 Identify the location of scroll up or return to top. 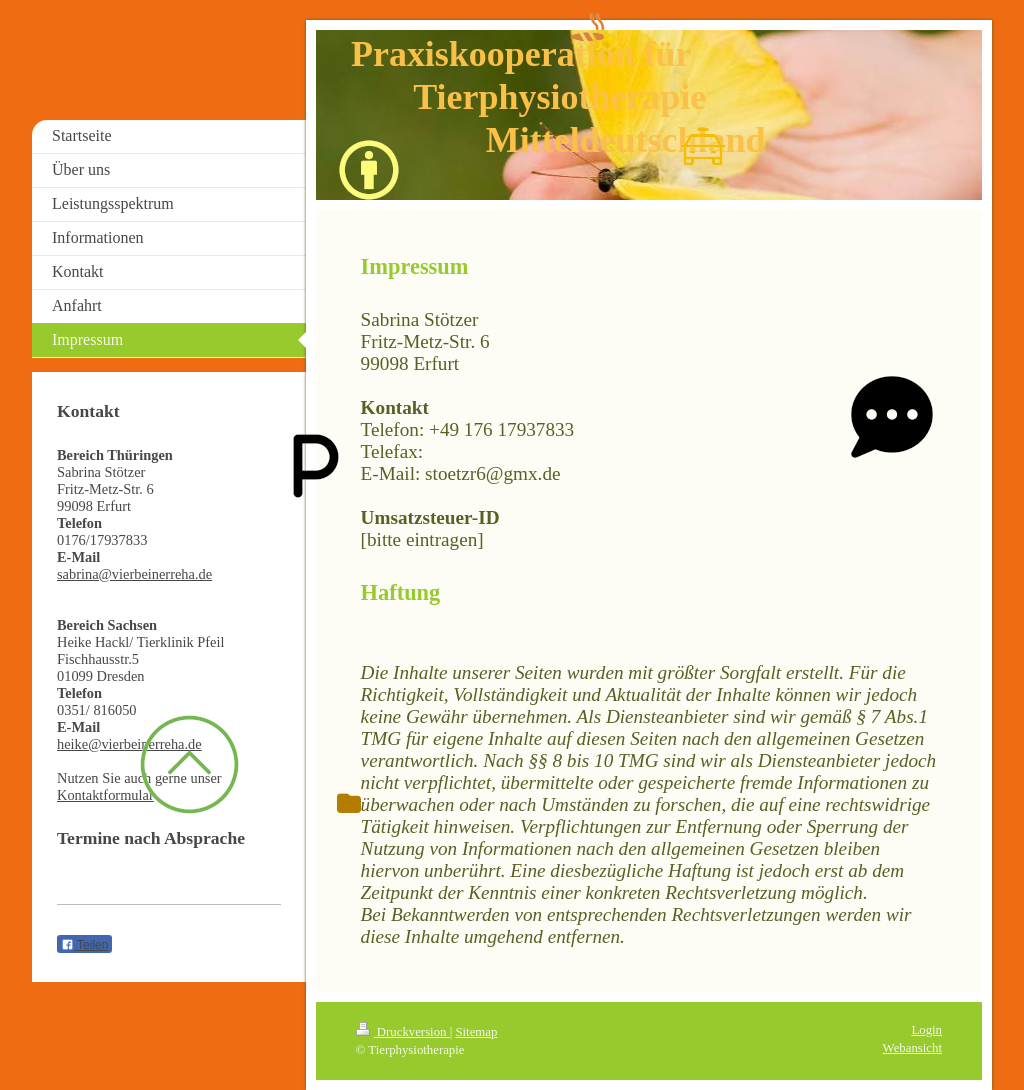
(189, 764).